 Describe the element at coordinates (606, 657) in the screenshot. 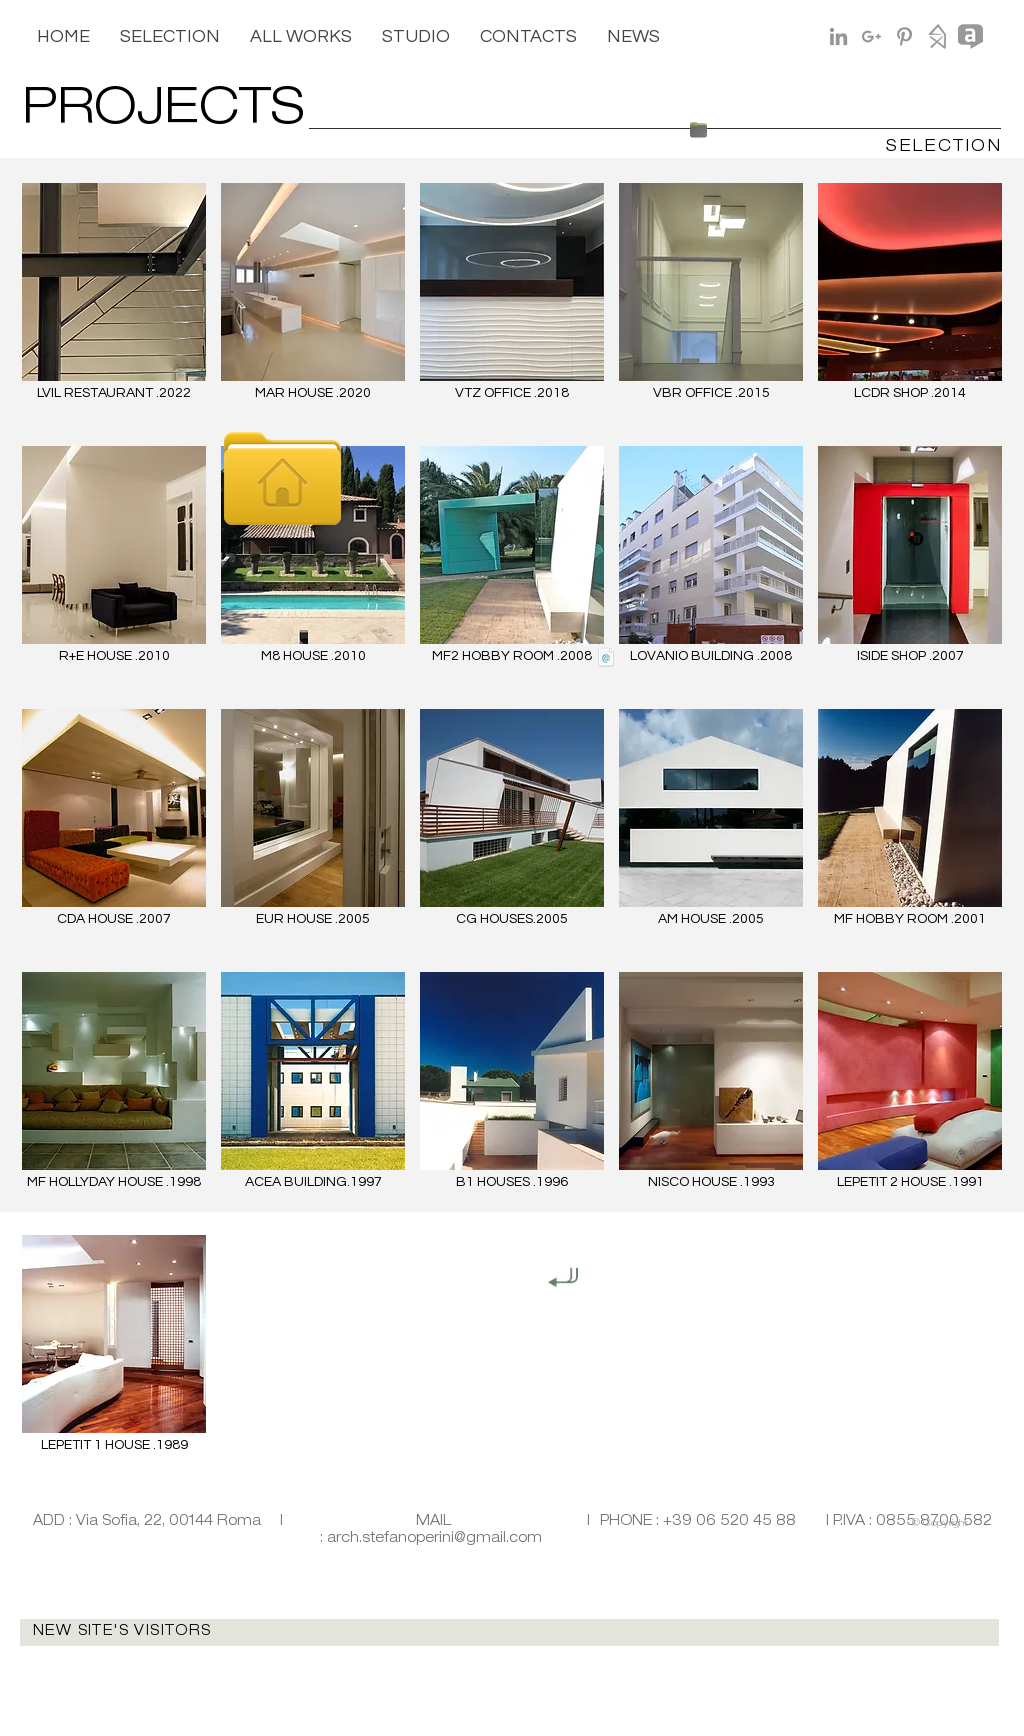

I see `an email message file` at that location.